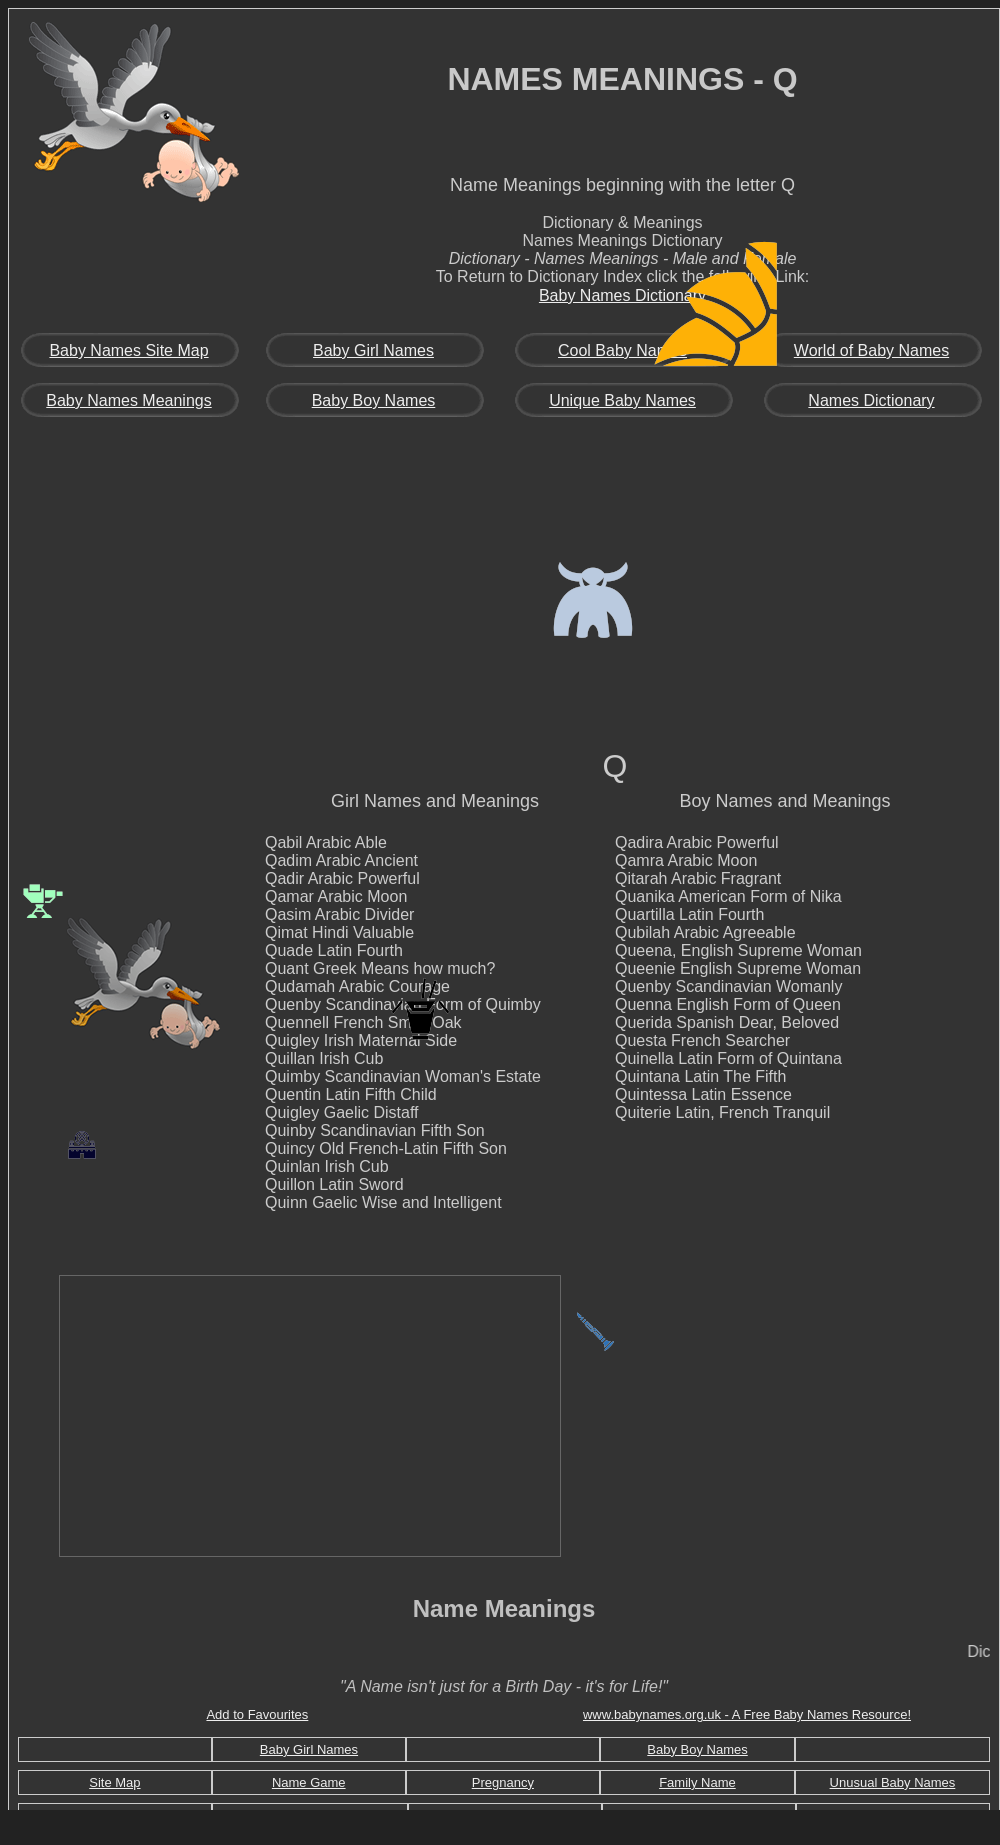  I want to click on deploy automated defense turret, so click(43, 900).